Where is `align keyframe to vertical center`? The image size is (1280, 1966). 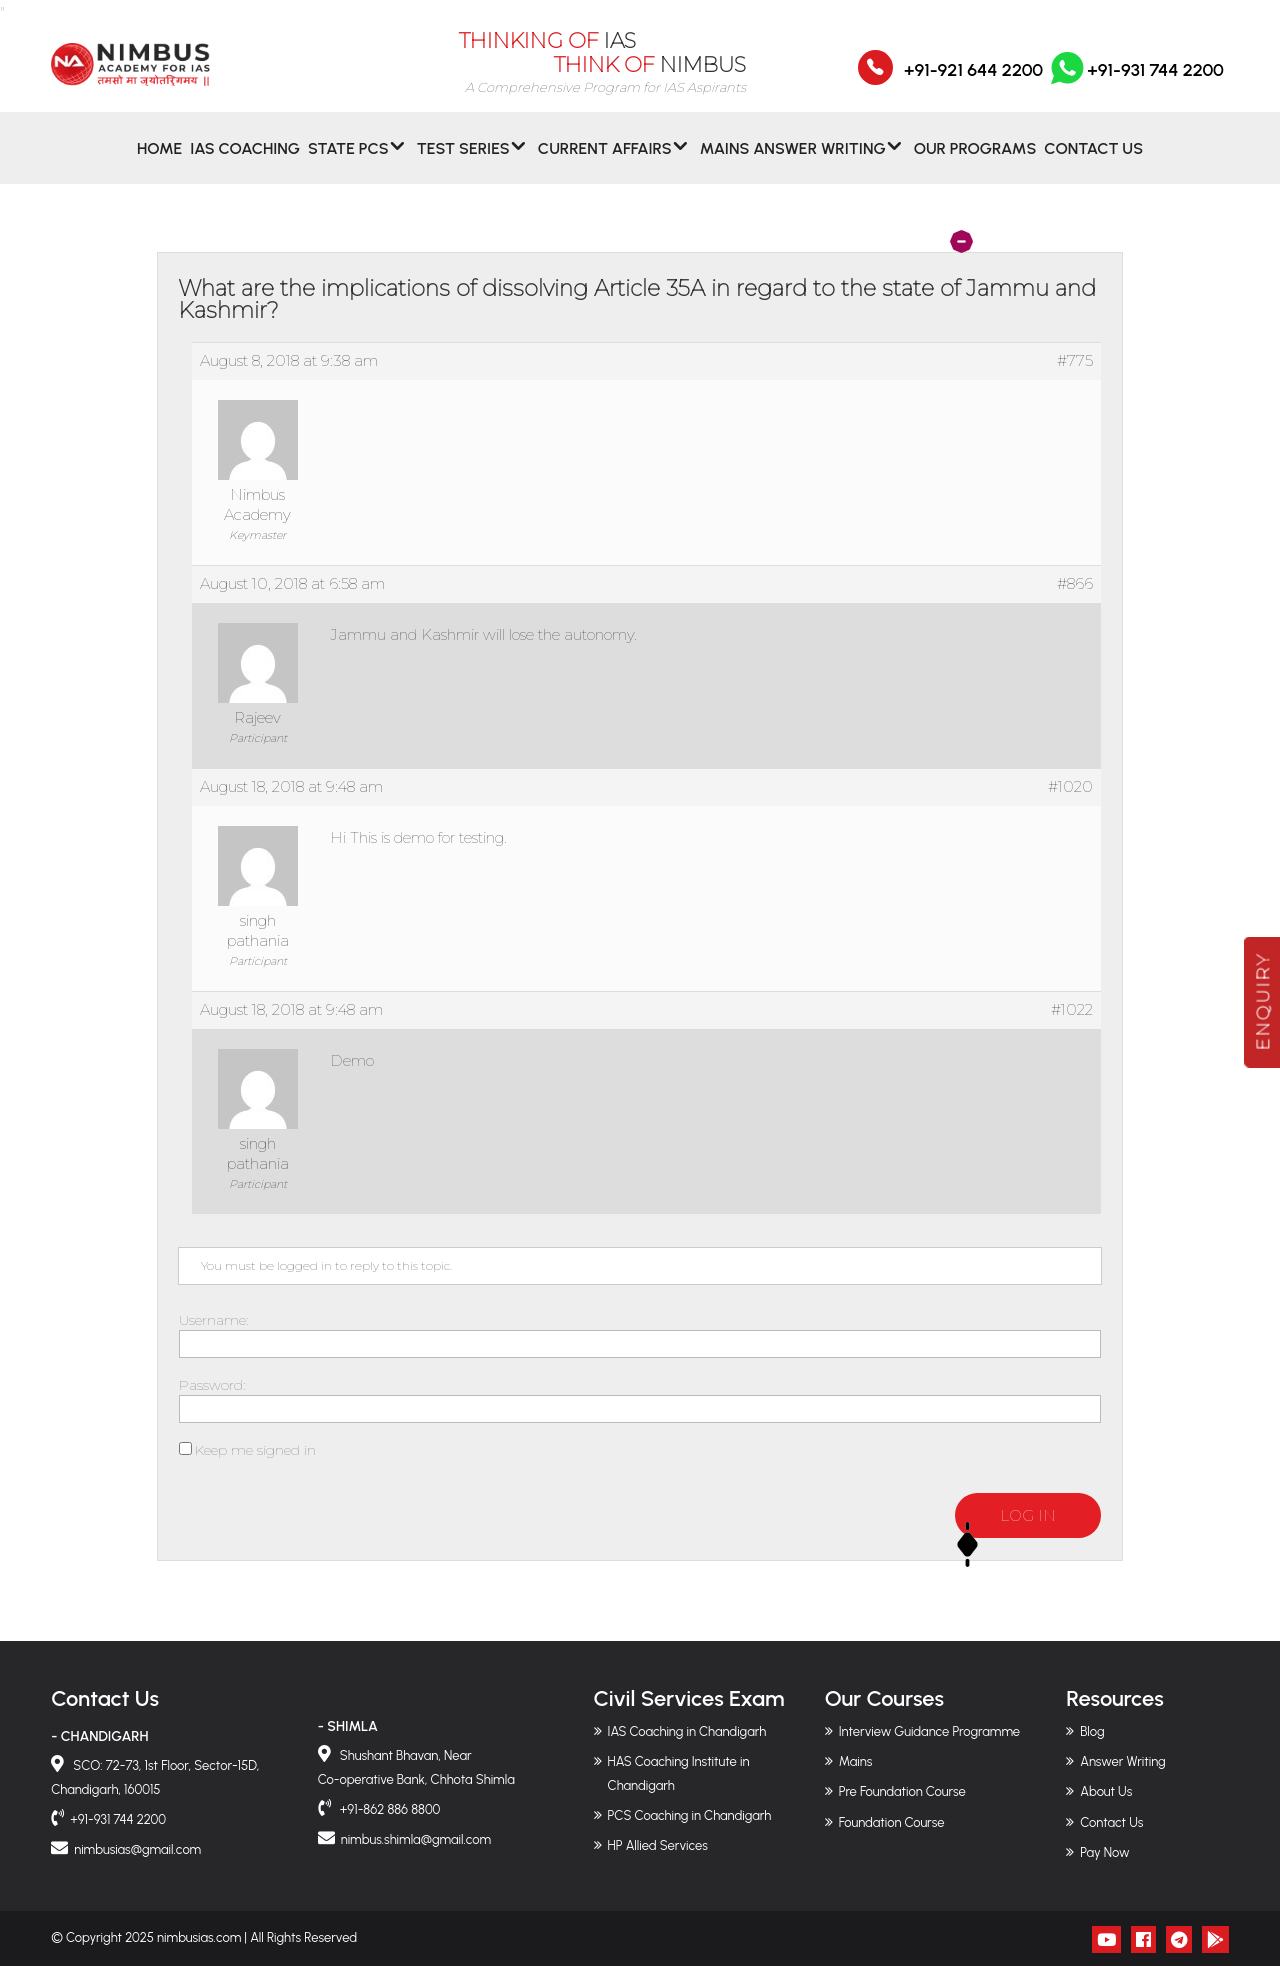
align keyframe to vertical center is located at coordinates (967, 1544).